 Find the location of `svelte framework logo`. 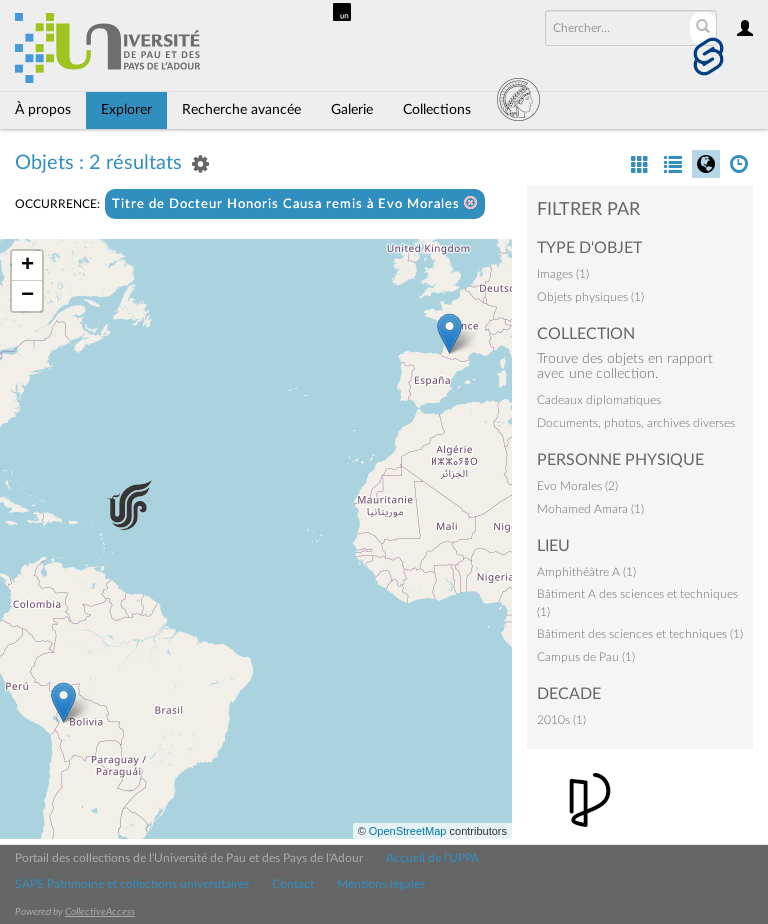

svelte framework logo is located at coordinates (708, 56).